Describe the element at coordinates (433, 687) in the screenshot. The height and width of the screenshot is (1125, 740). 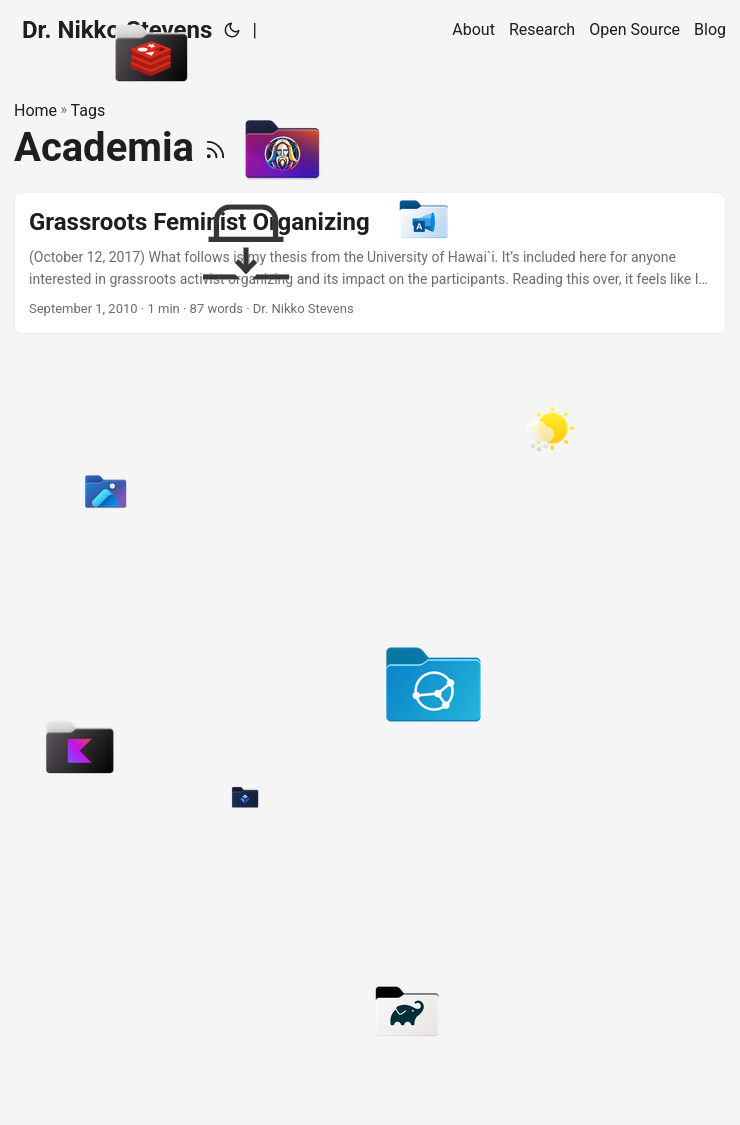
I see `open syncthing sync folder` at that location.